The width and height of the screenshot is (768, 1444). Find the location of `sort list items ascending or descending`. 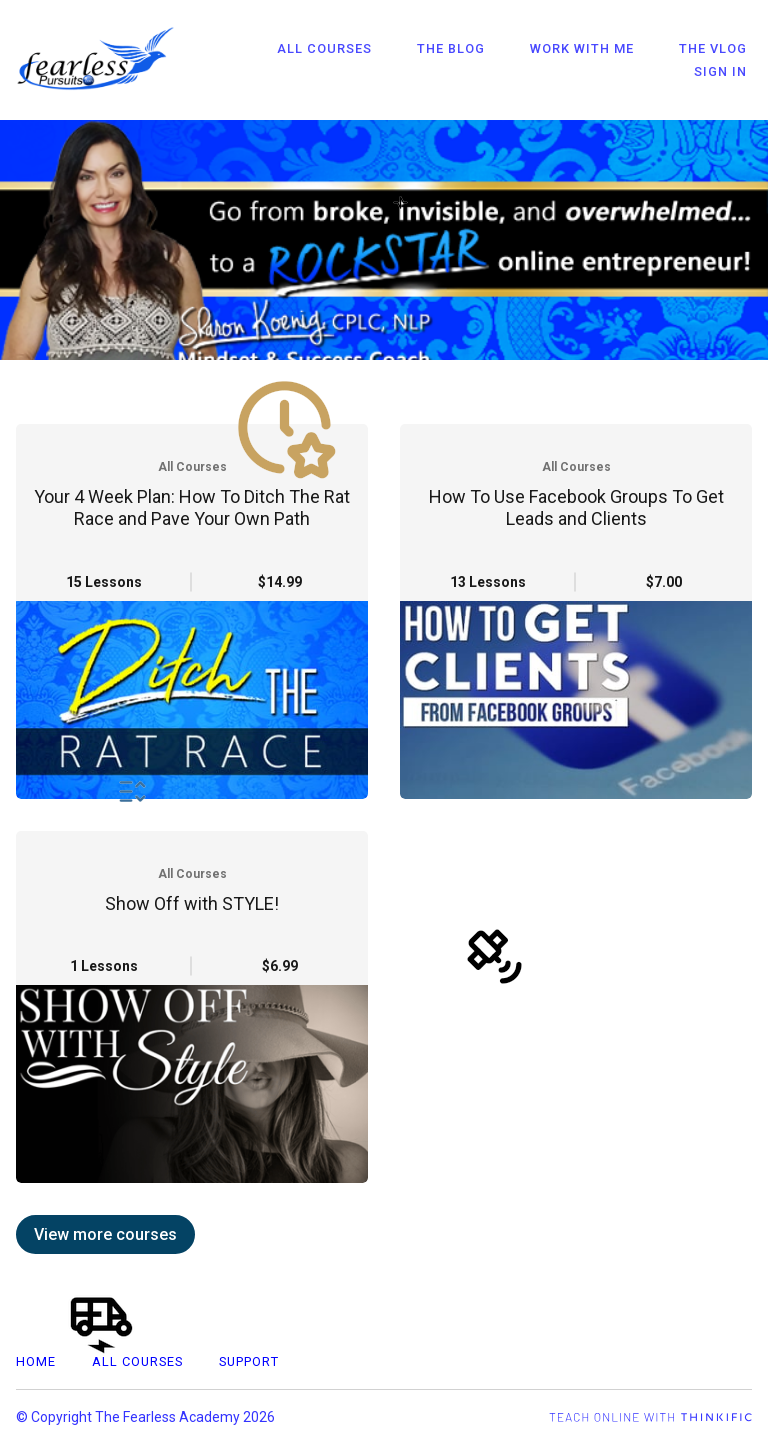

sort list items ascending or descending is located at coordinates (132, 791).